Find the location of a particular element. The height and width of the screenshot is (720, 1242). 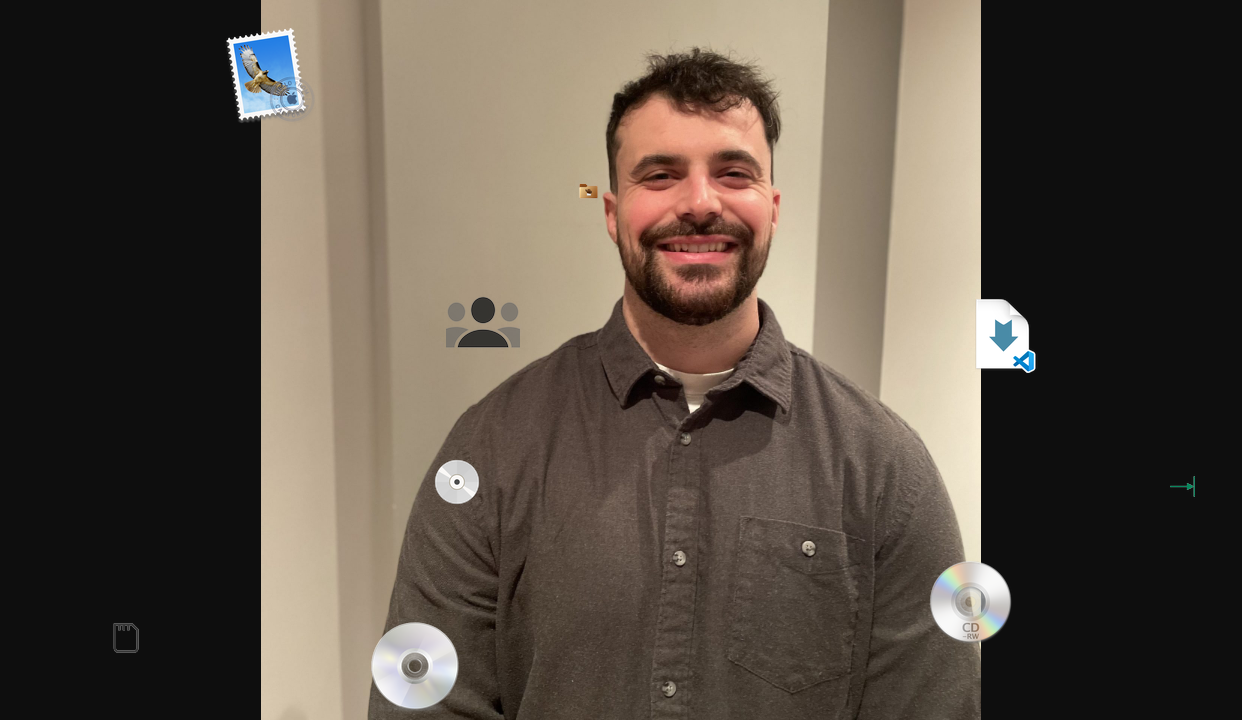

access optical disc drive or media is located at coordinates (415, 666).